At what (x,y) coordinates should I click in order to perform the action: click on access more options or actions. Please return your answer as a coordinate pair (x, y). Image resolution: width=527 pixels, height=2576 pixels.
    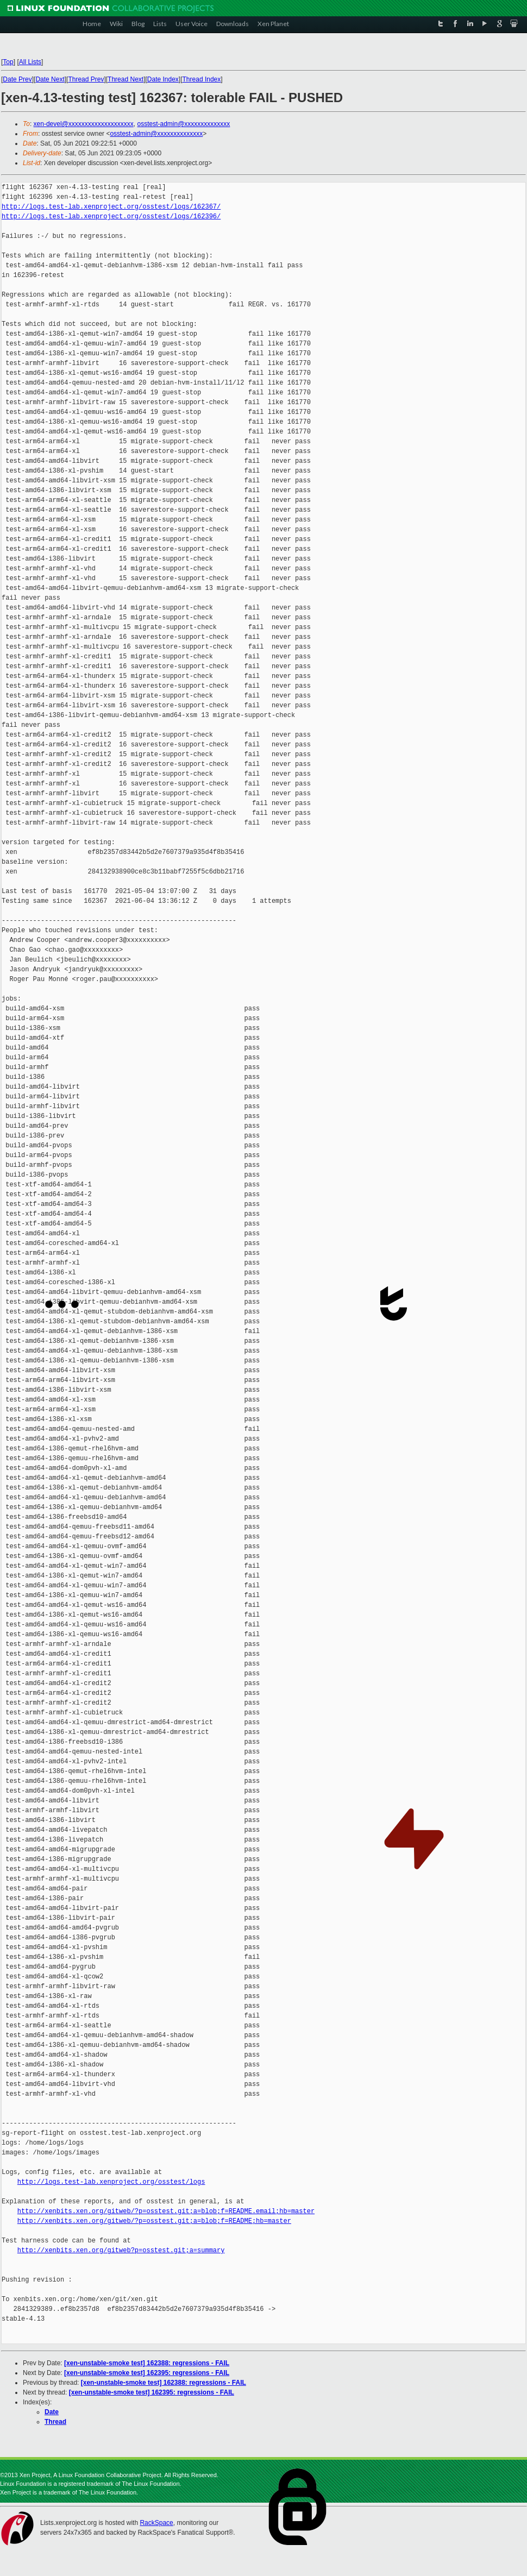
    Looking at the image, I should click on (62, 1304).